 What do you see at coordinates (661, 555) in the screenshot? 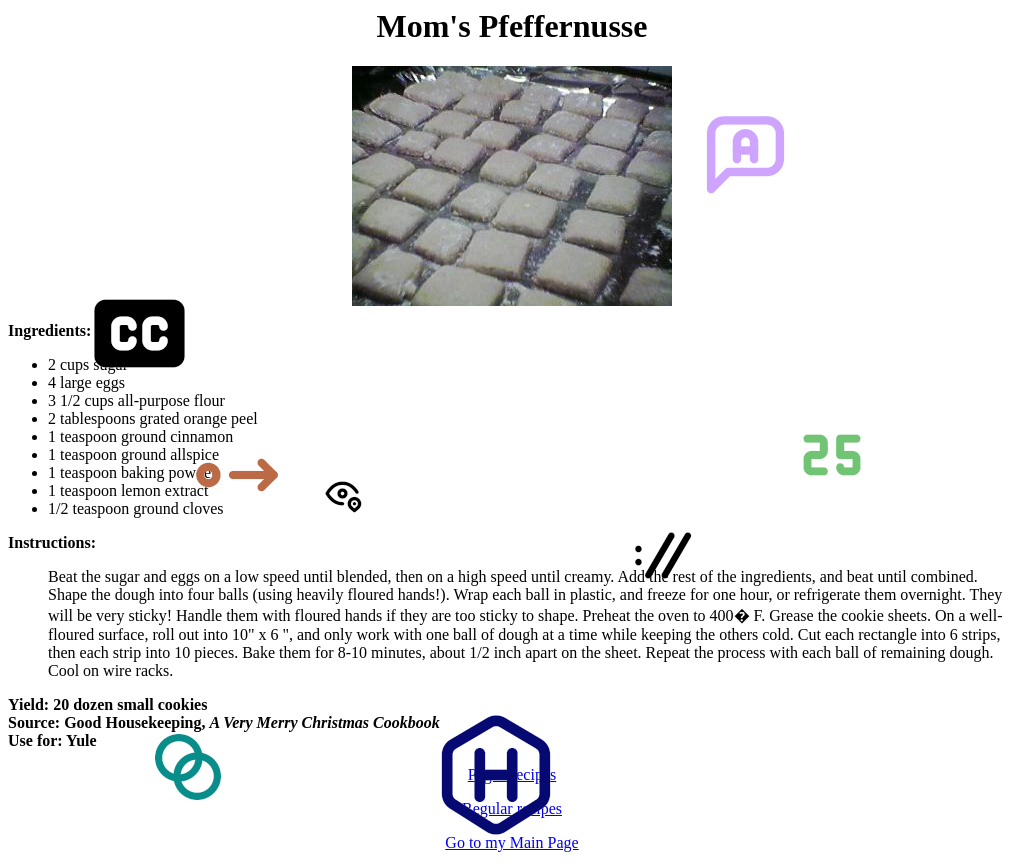
I see `view protocol or connection settings` at bounding box center [661, 555].